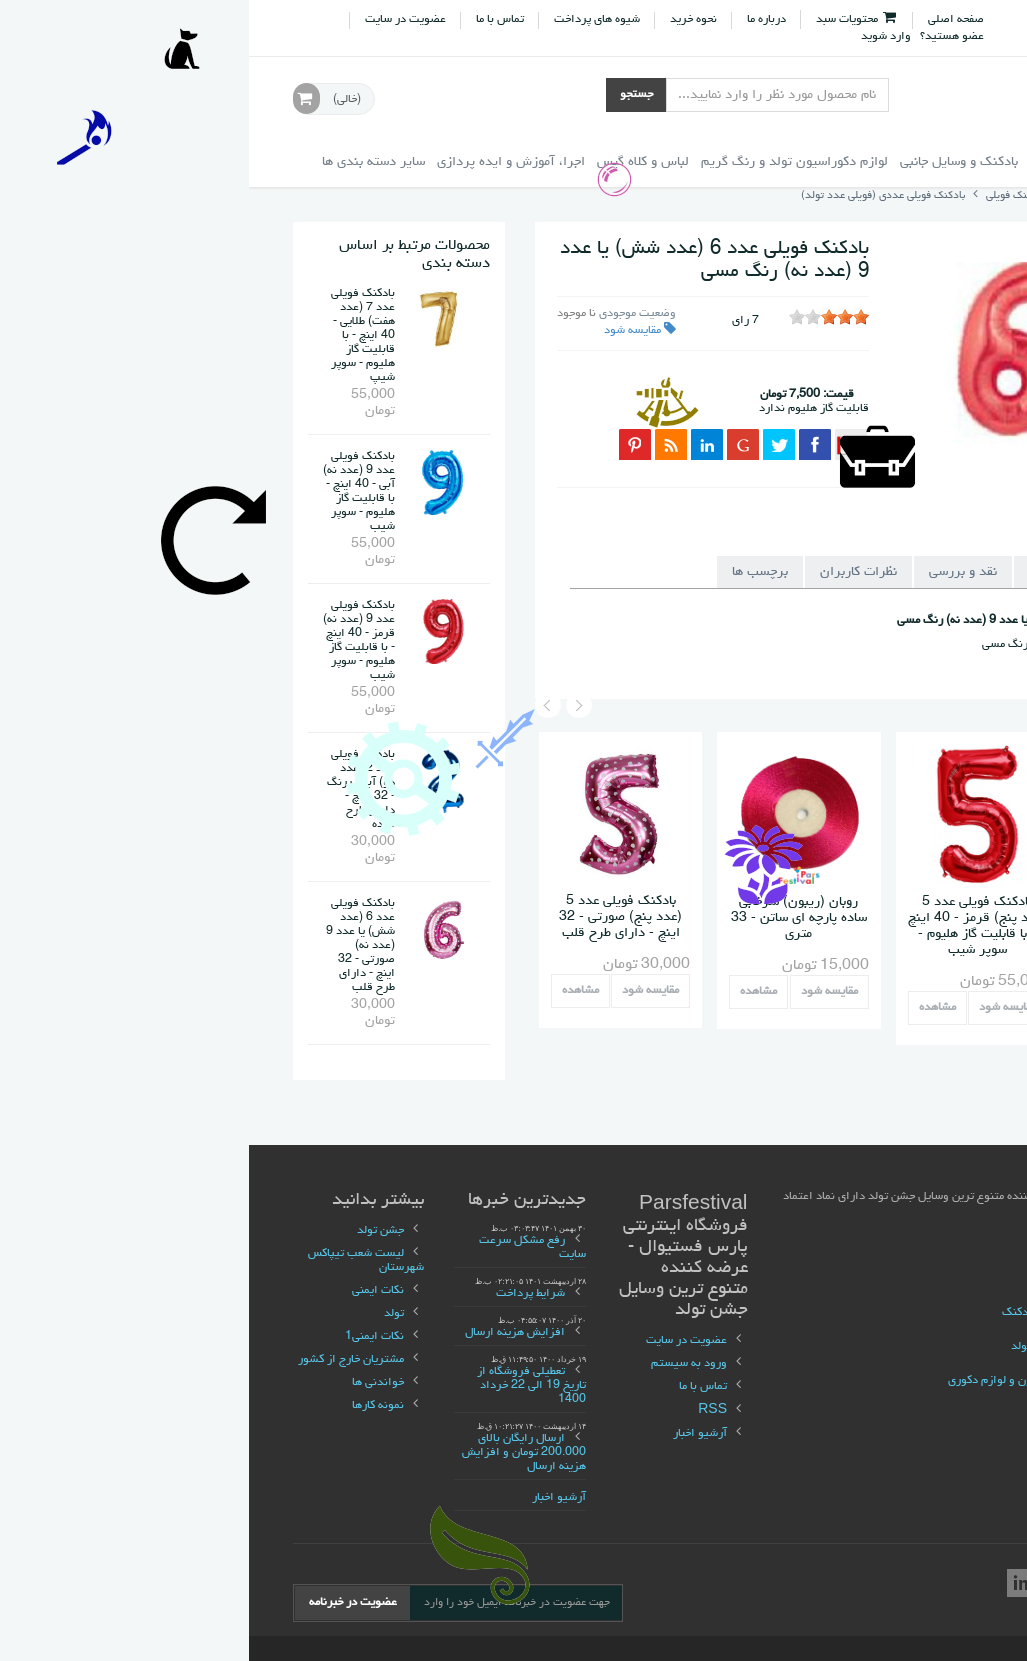 This screenshot has height=1661, width=1027. I want to click on access pet or animal-related features, so click(182, 49).